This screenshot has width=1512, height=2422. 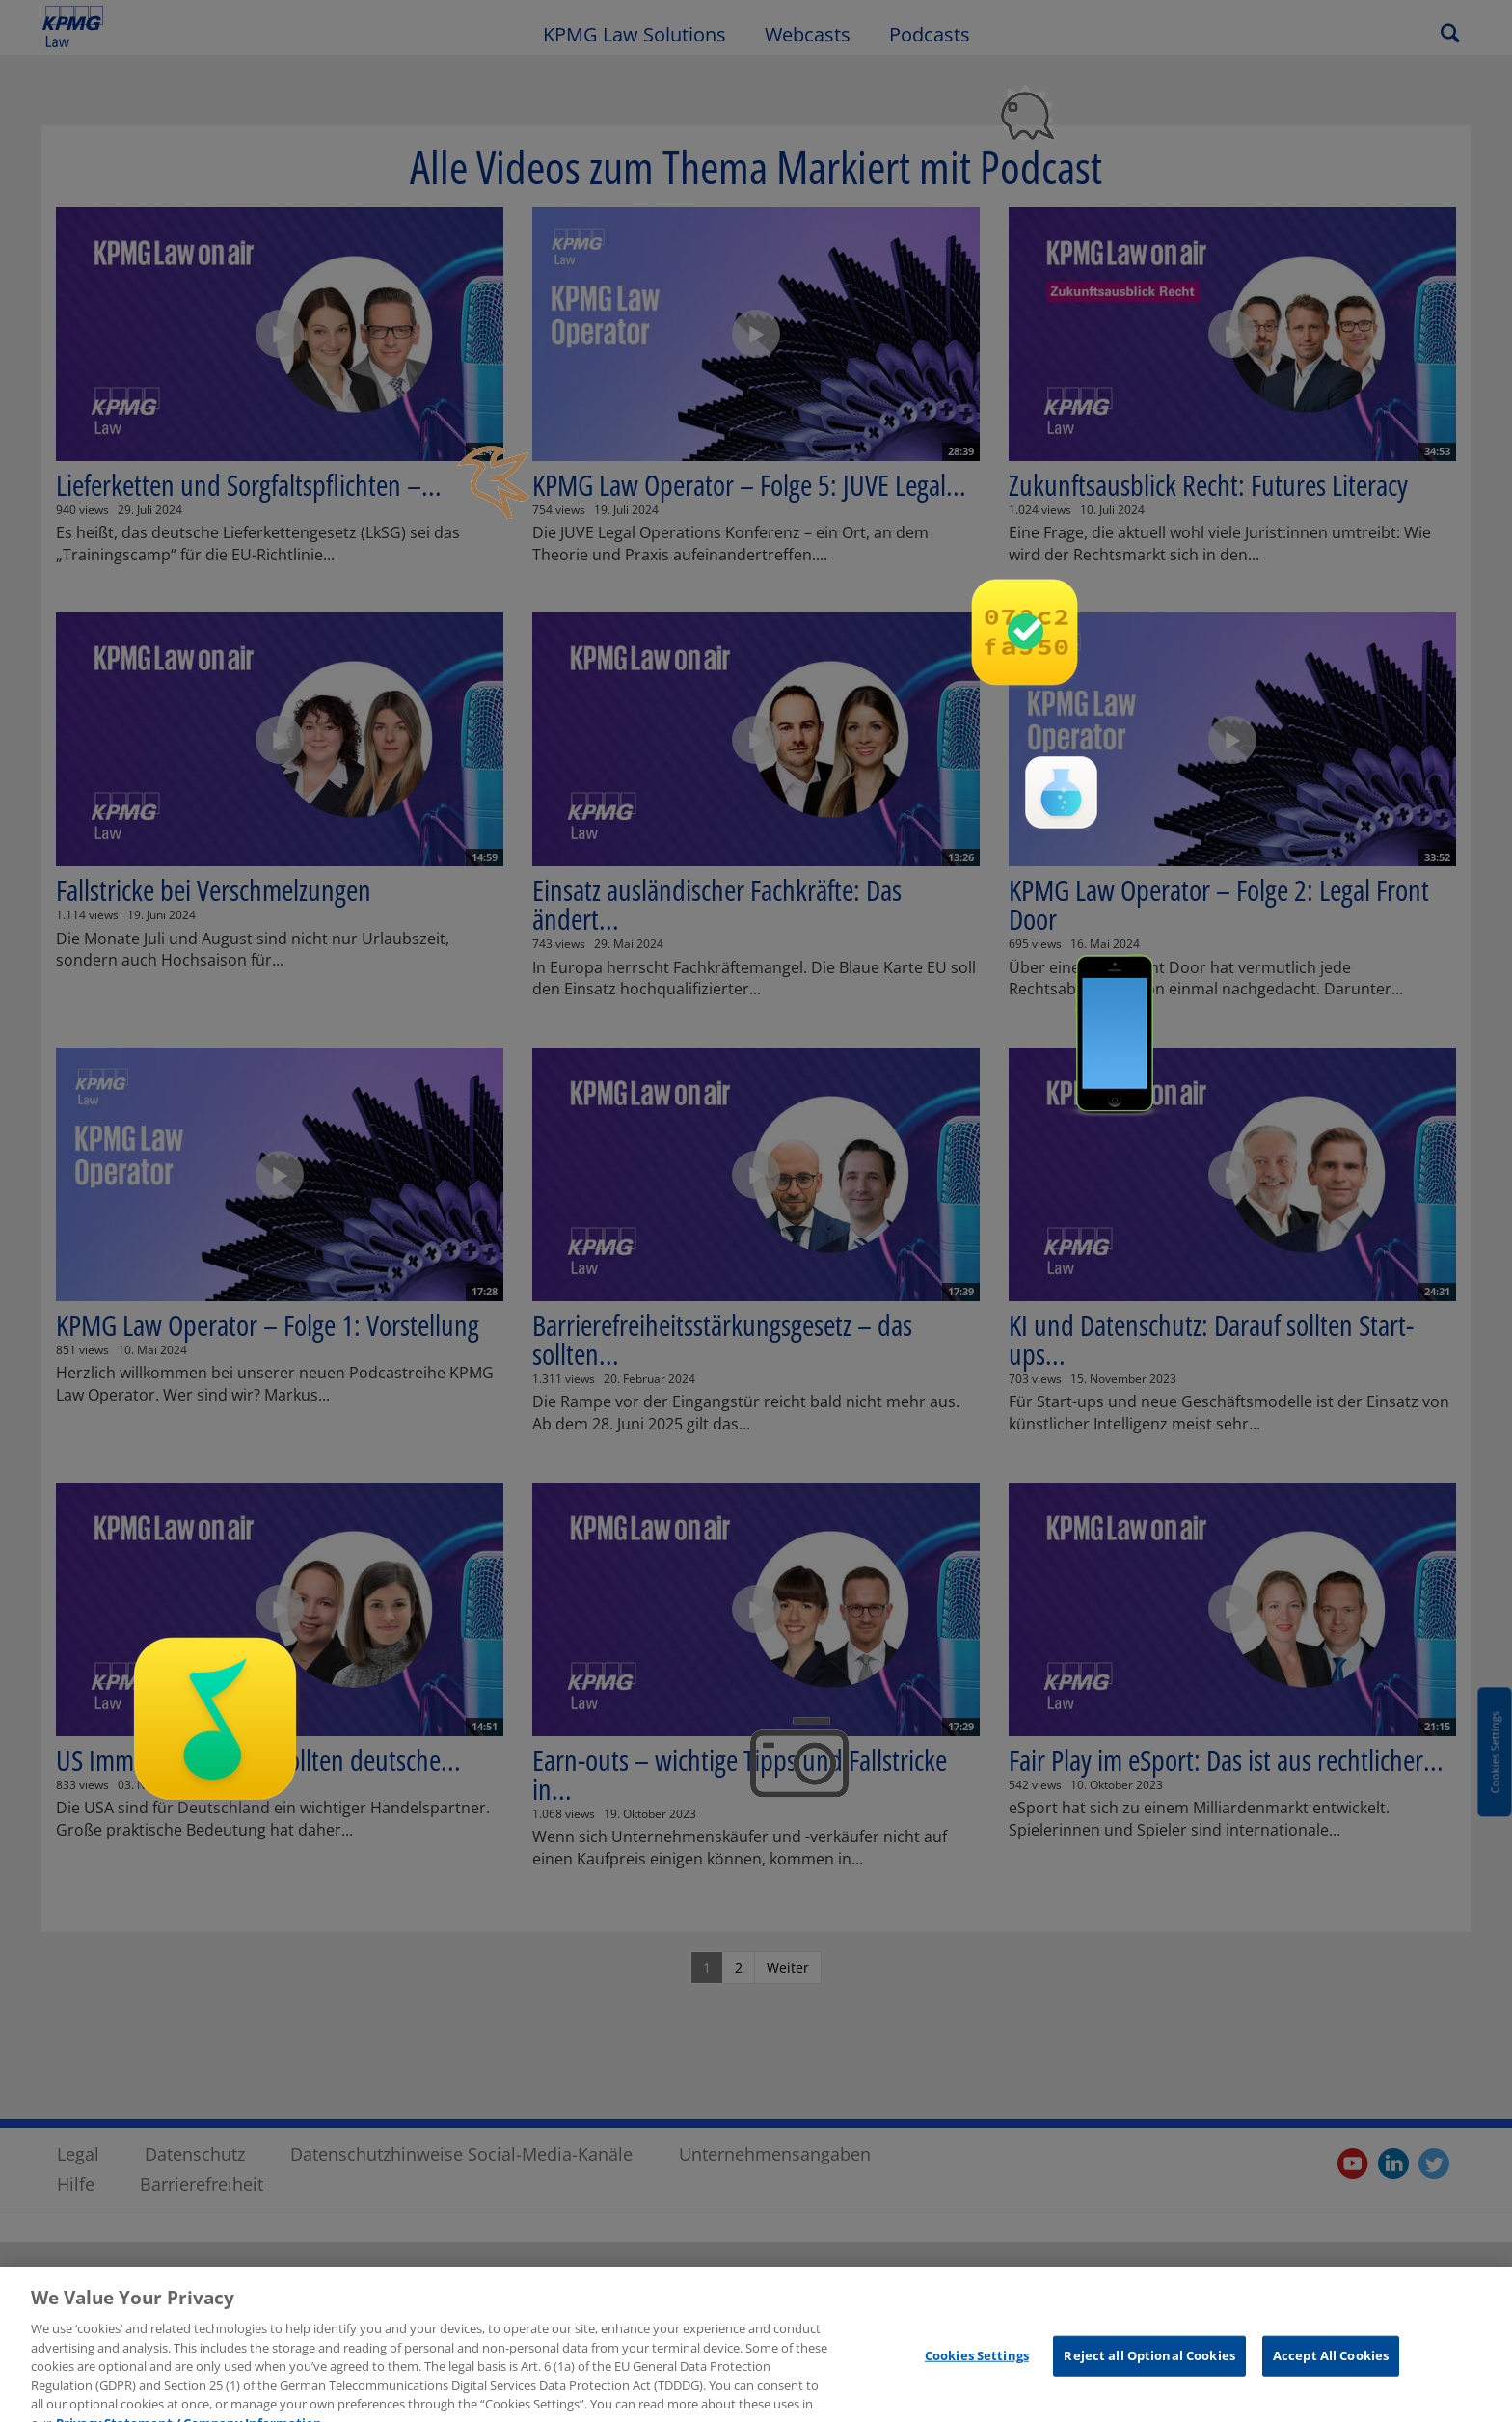 I want to click on open fluid app for creating site-specific browsers, so click(x=1061, y=792).